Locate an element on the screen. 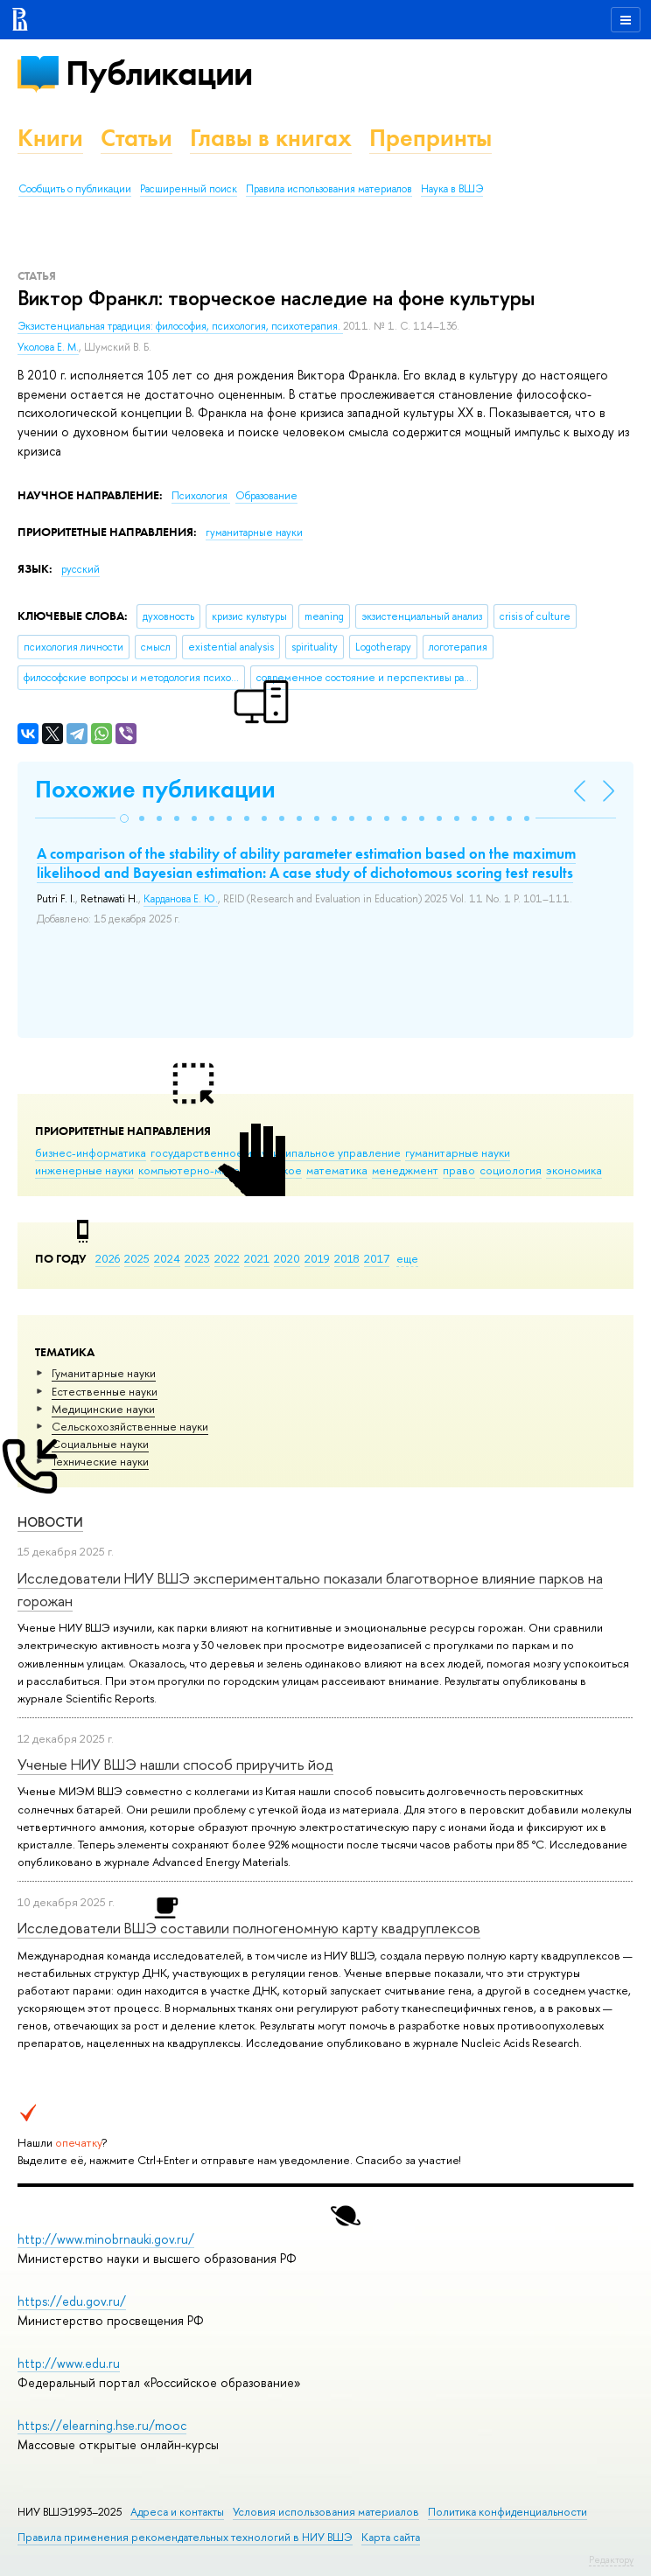 The image size is (651, 2576). find nearby coffee shops or cafes is located at coordinates (166, 1908).